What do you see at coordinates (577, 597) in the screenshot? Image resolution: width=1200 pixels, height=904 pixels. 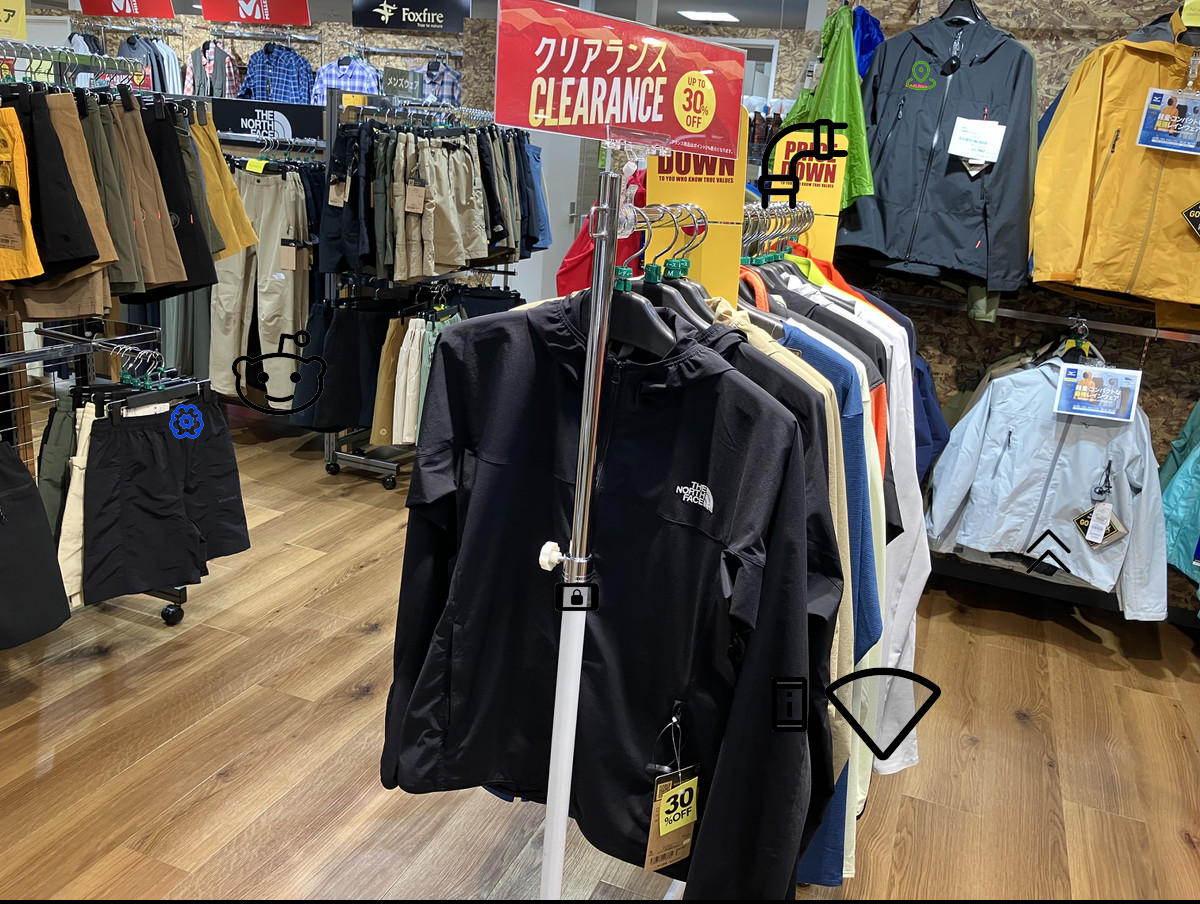 I see `lock screen orientation to landscape mode` at bounding box center [577, 597].